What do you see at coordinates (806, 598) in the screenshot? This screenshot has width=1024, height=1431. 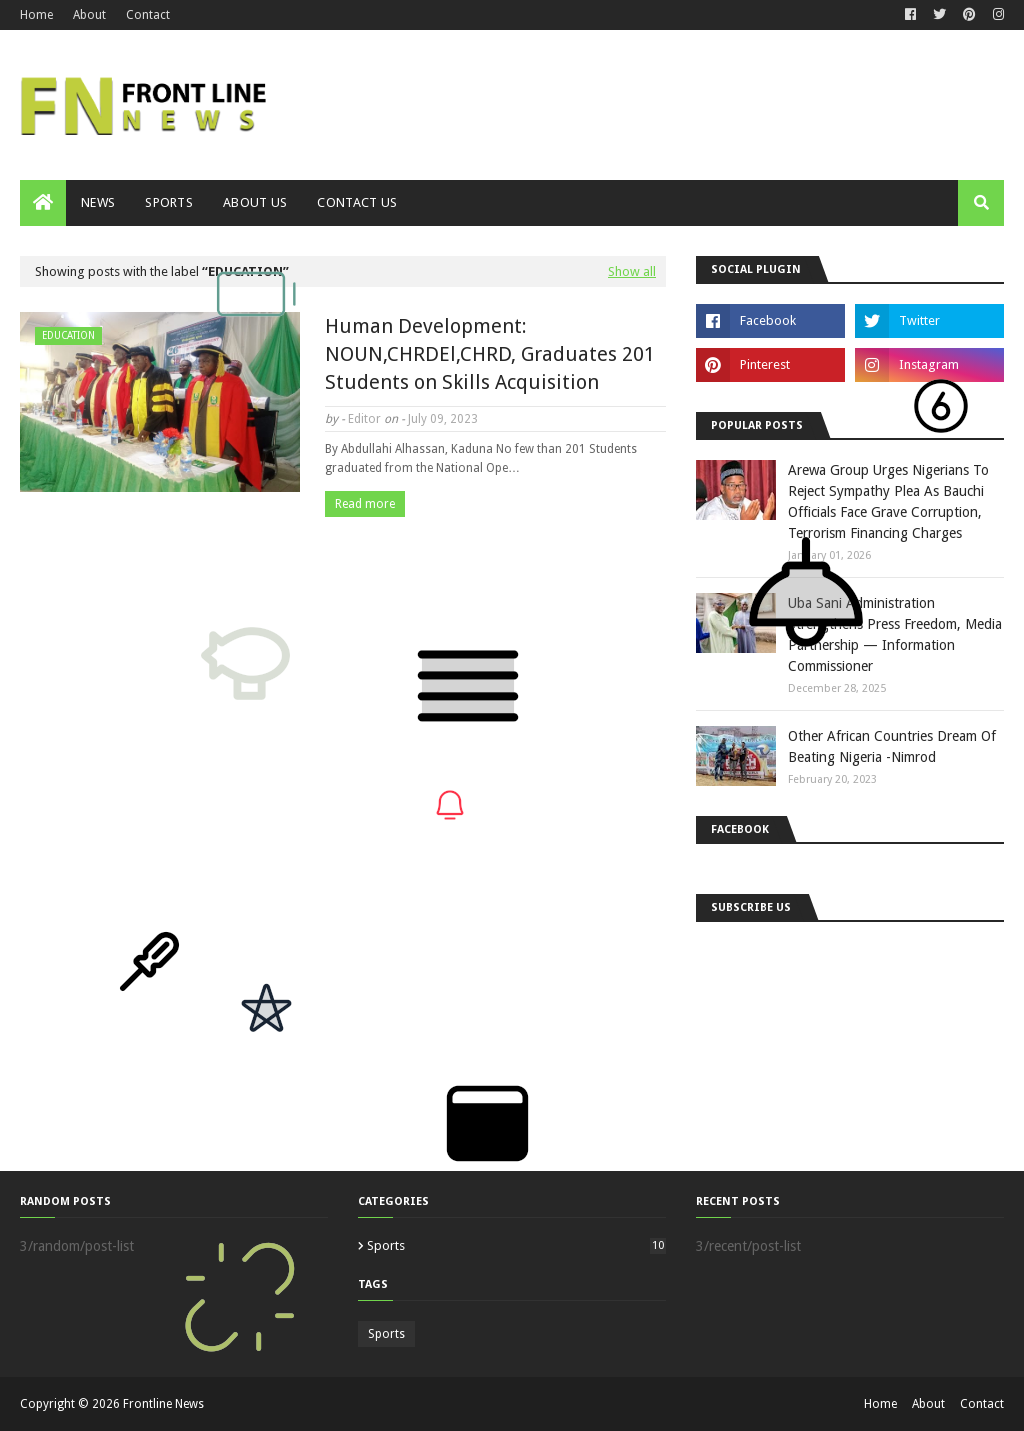 I see `toggle pendant lamp on/off` at bounding box center [806, 598].